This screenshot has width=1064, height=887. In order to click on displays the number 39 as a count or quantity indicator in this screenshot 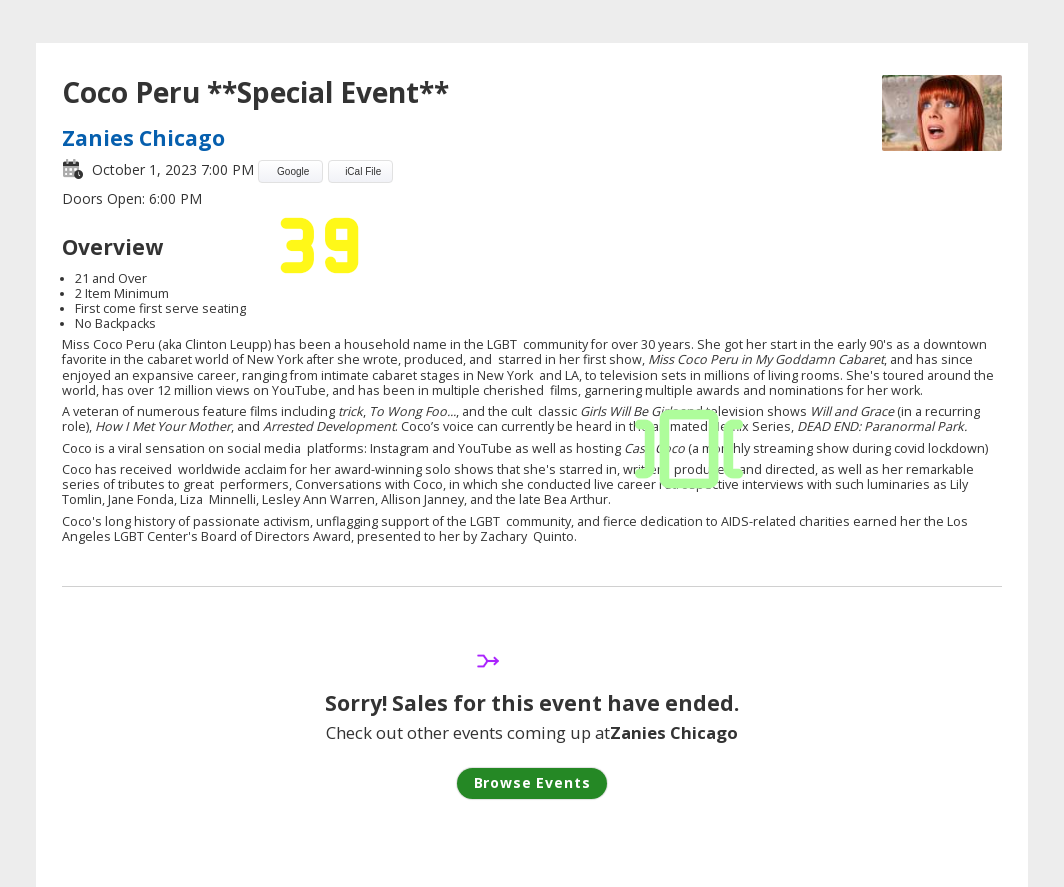, I will do `click(319, 245)`.